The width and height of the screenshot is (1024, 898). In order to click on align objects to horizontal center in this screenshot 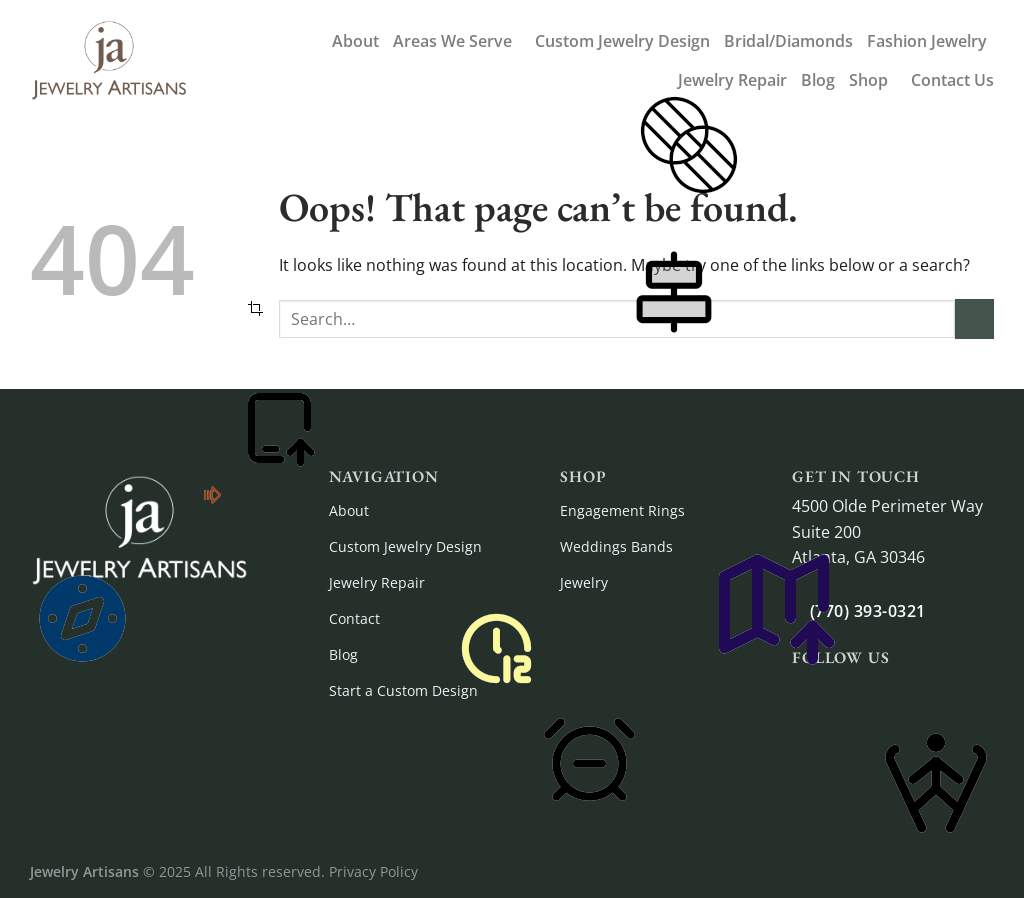, I will do `click(674, 292)`.